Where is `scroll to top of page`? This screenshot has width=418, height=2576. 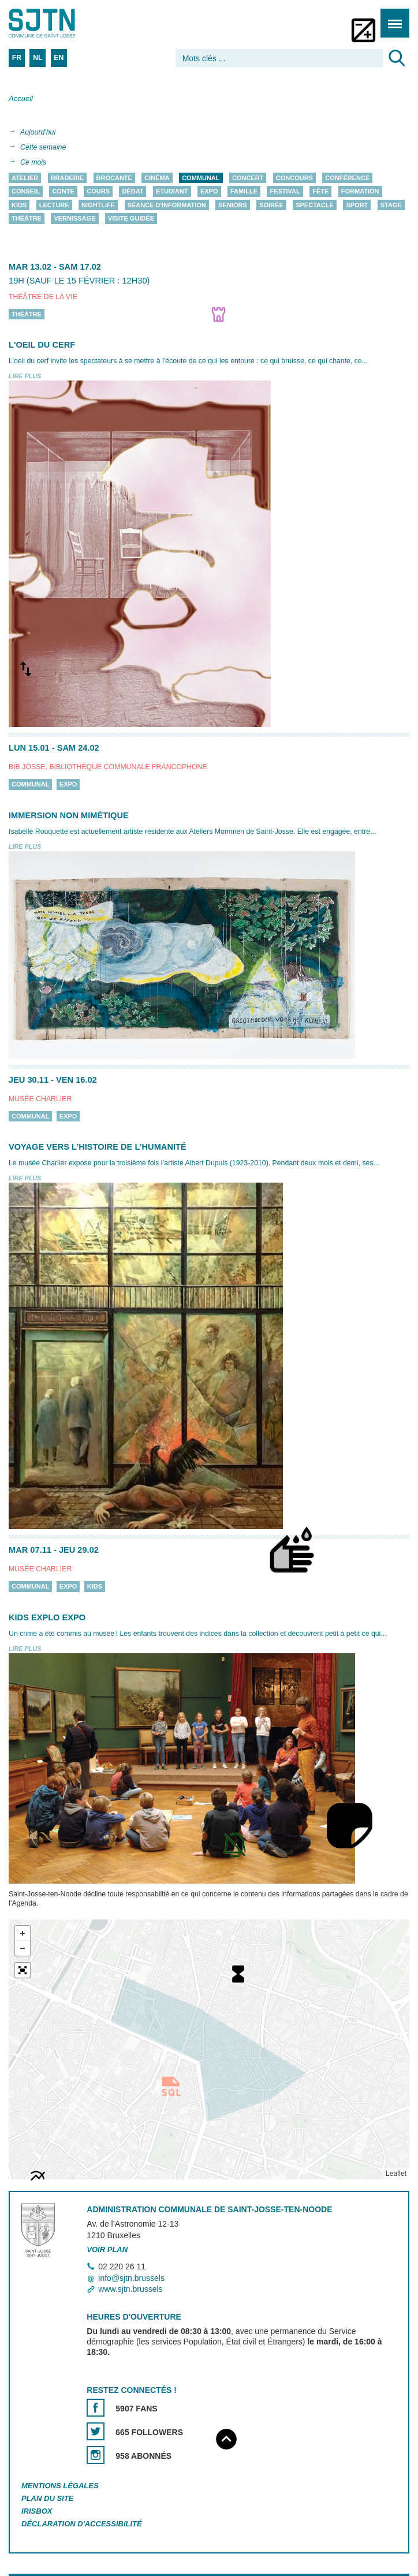
scroll to top of page is located at coordinates (226, 2439).